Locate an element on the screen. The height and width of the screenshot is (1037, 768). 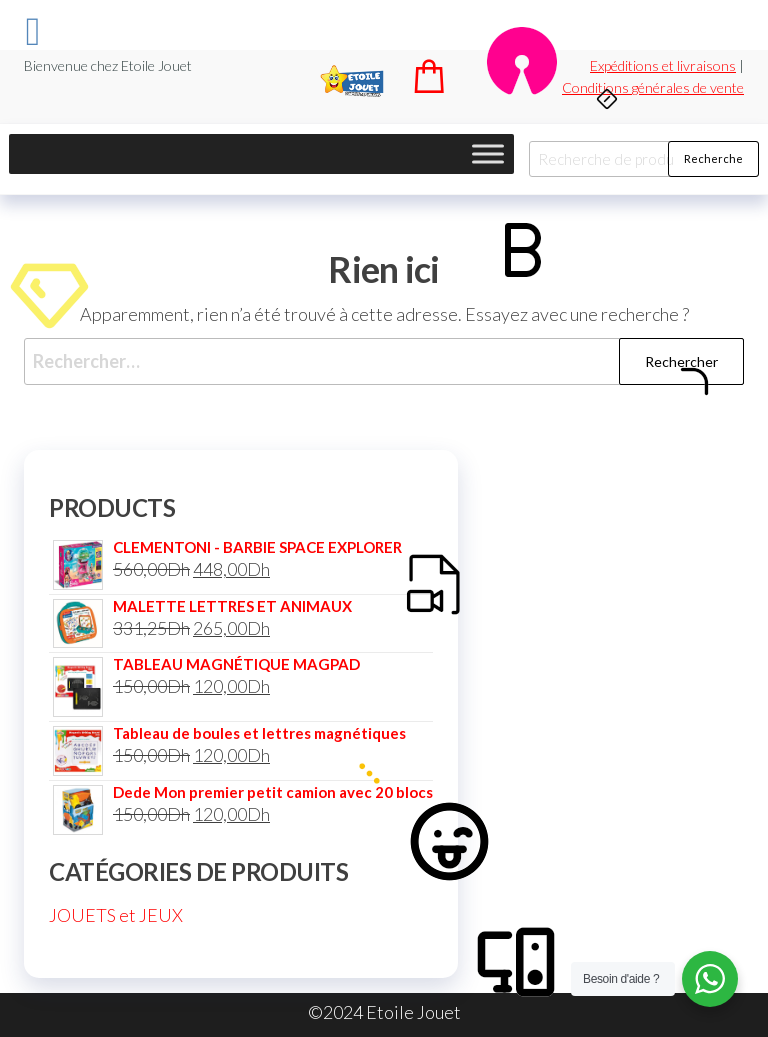
add a playful or silly reaction is located at coordinates (449, 841).